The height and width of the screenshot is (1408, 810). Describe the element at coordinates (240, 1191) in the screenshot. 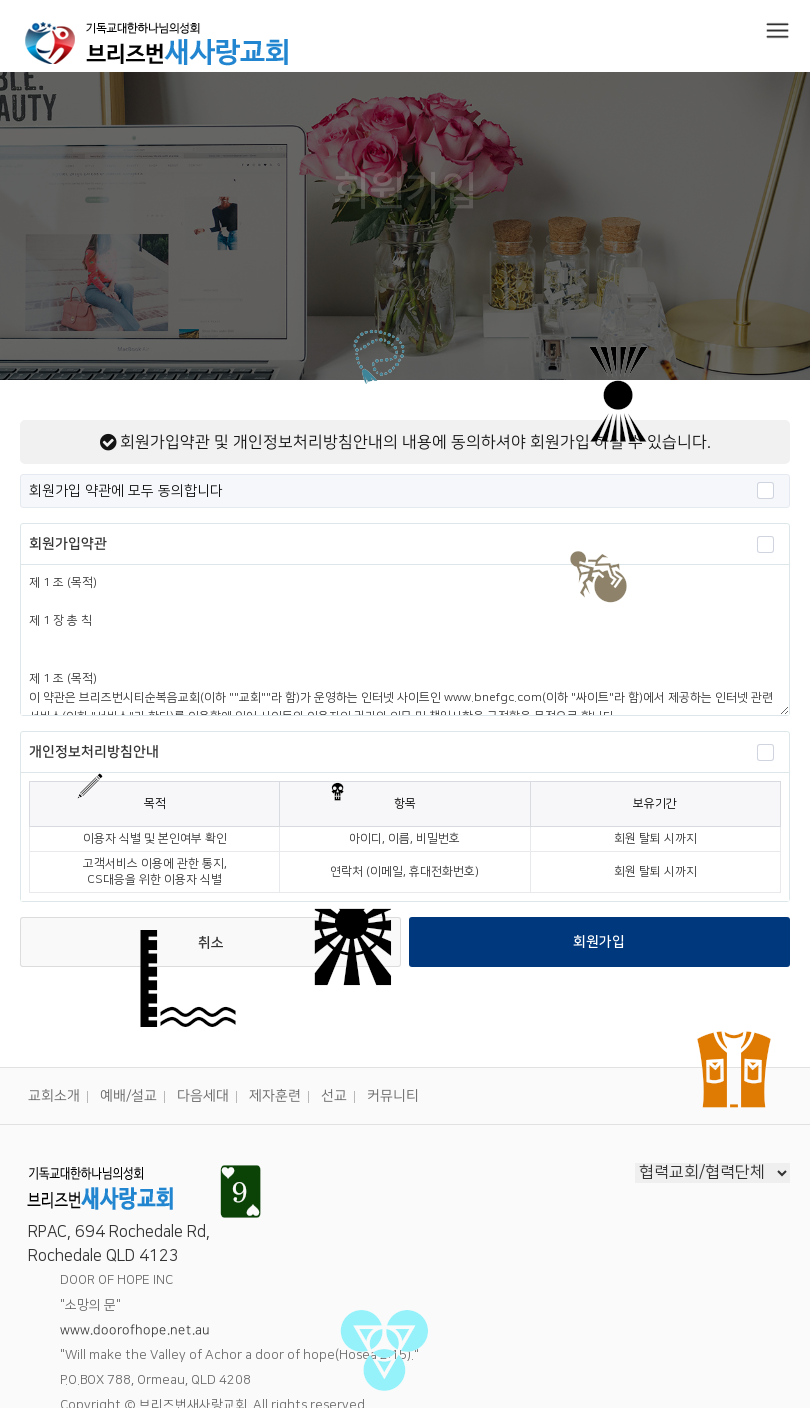

I see `nine of hearts playing card` at that location.